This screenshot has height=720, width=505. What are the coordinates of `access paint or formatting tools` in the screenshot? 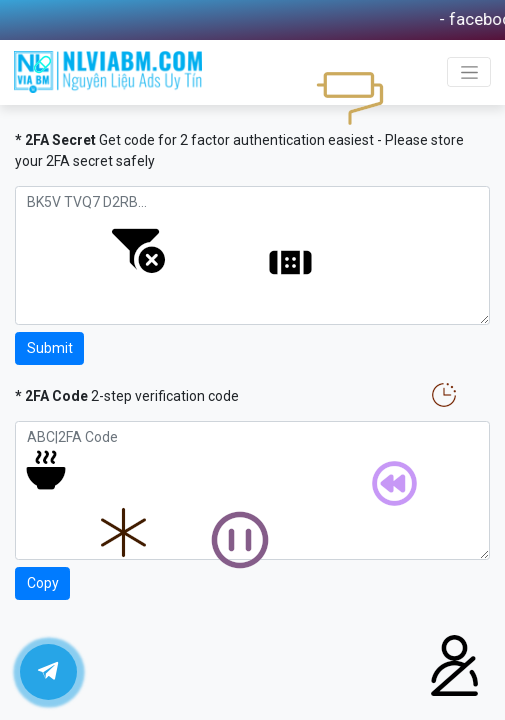 It's located at (350, 94).